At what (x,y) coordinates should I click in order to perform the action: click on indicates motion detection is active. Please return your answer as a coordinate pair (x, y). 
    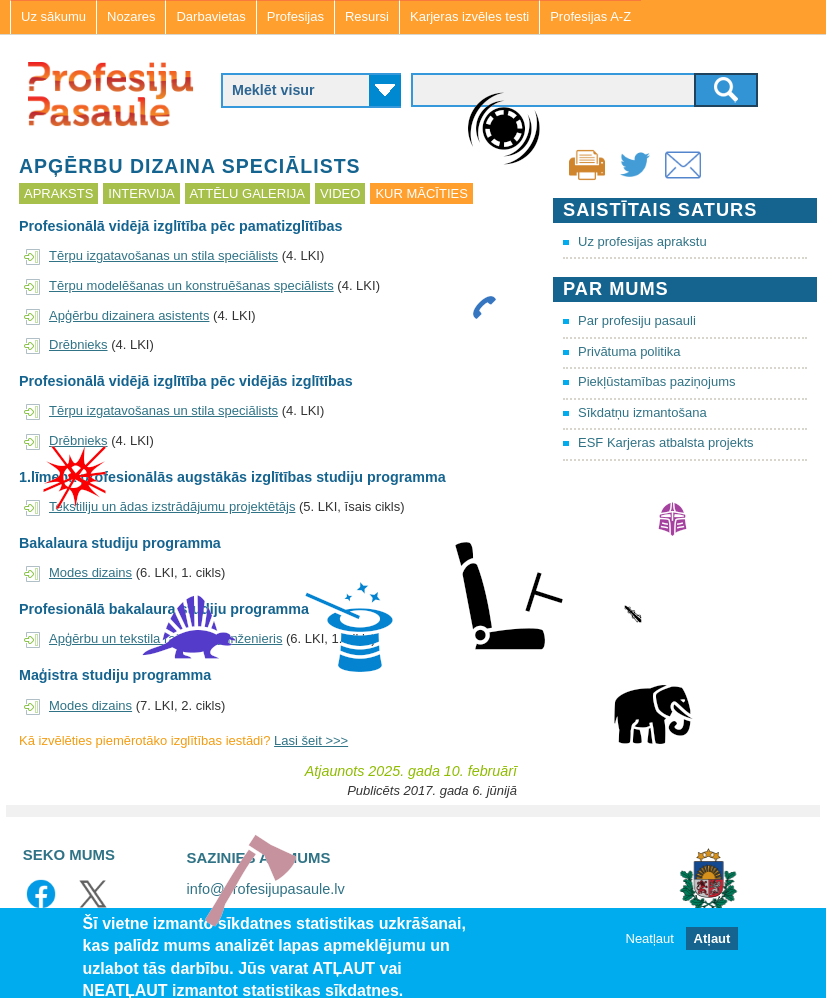
    Looking at the image, I should click on (503, 128).